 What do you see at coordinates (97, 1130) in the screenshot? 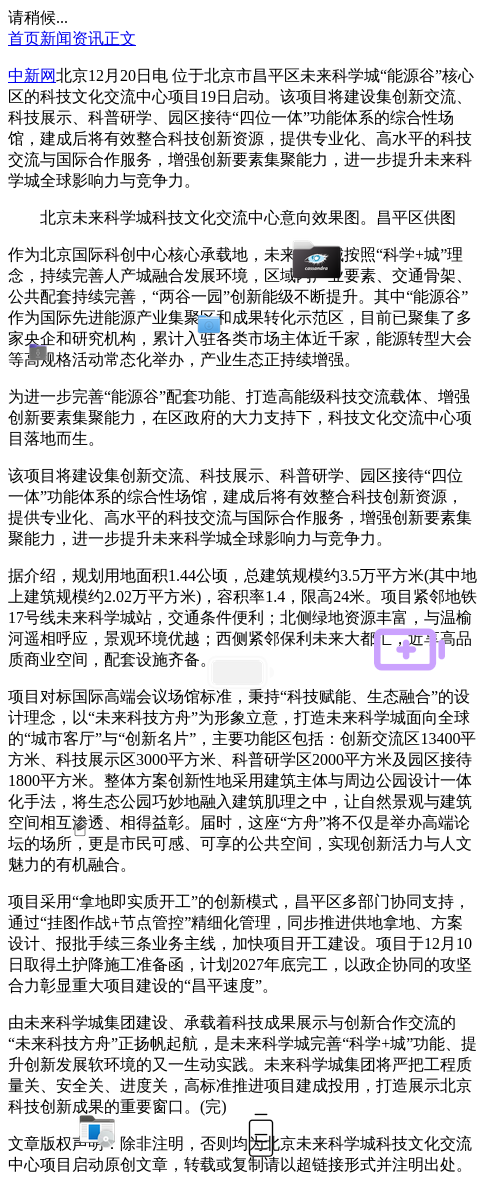
I see `open folder containing program executables` at bounding box center [97, 1130].